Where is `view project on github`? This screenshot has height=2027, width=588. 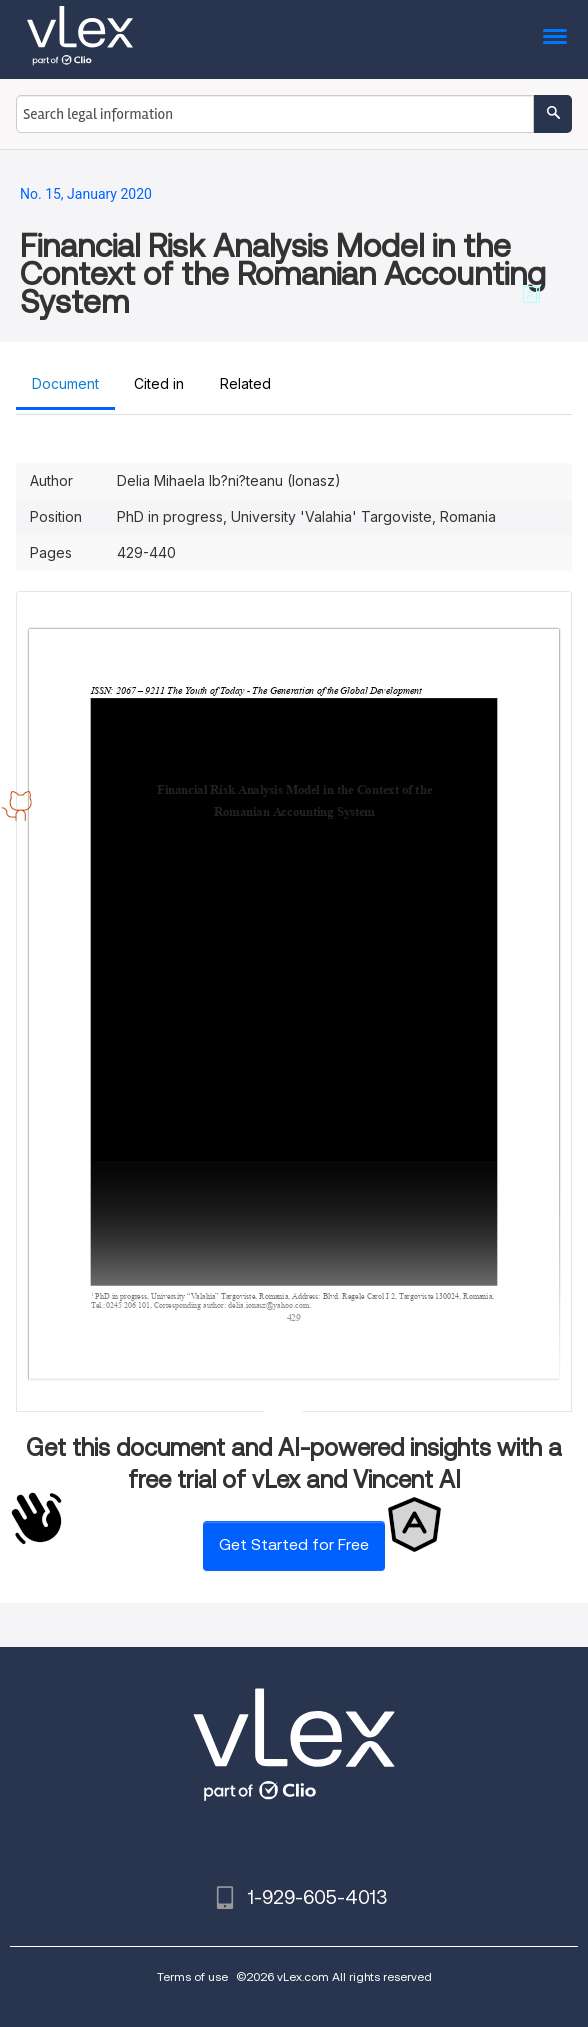 view project on github is located at coordinates (19, 805).